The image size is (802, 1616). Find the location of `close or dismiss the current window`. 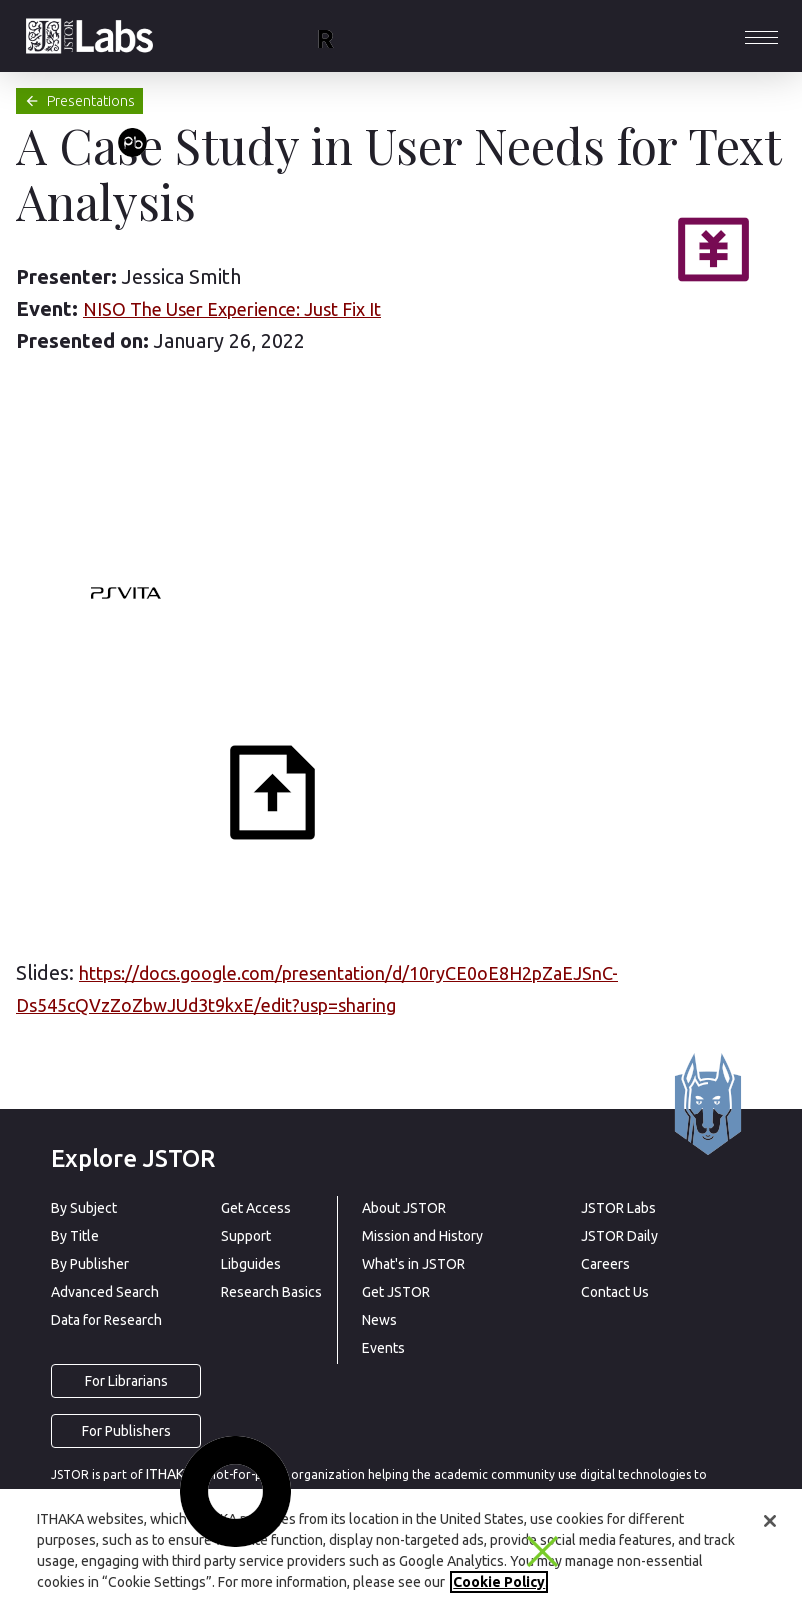

close or dismiss the current window is located at coordinates (542, 1551).